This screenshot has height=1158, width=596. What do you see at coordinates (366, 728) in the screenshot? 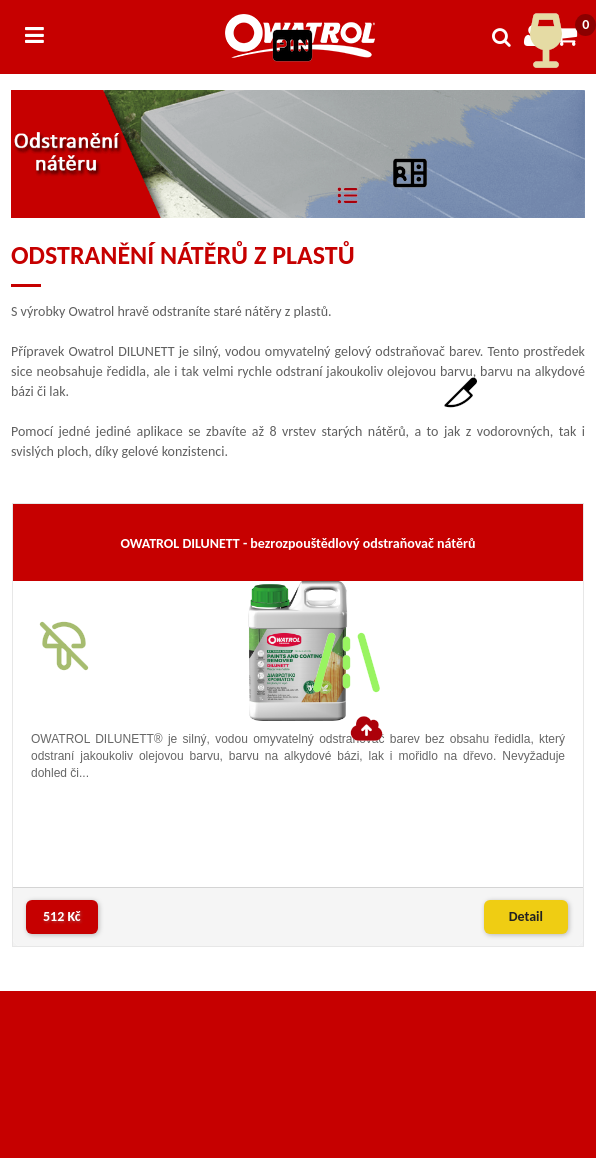
I see `upload file to cloud storage` at bounding box center [366, 728].